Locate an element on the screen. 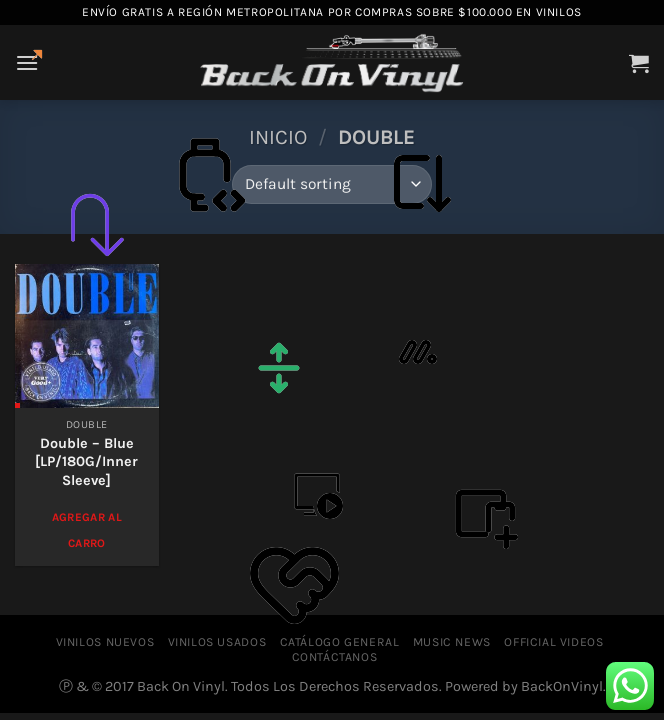  access partnership or collaboration features is located at coordinates (294, 583).